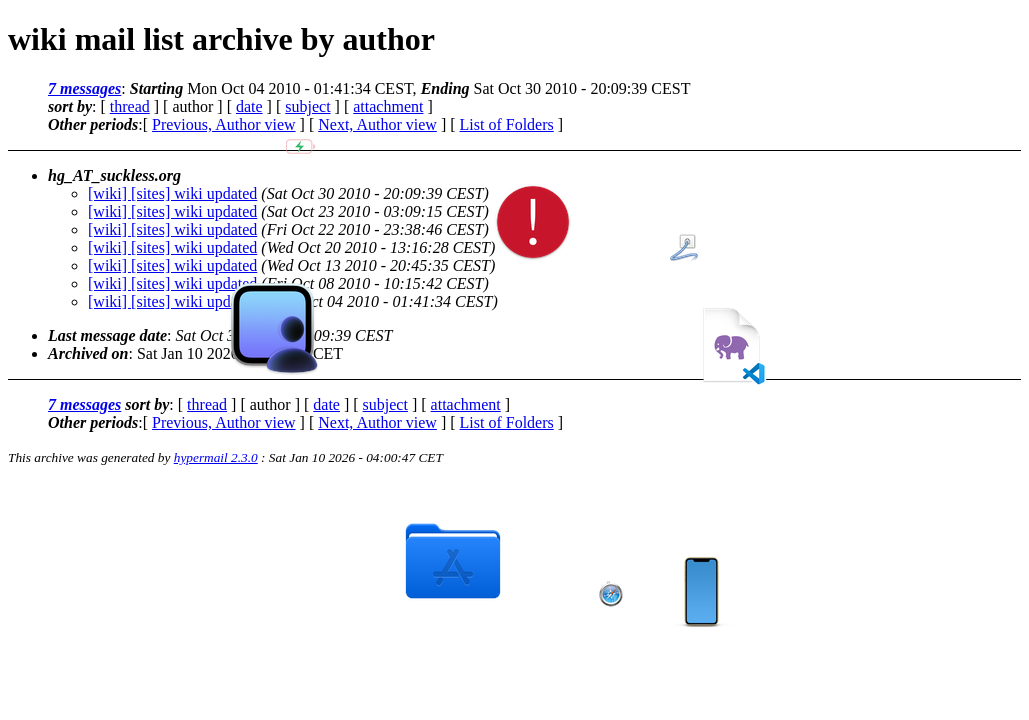  Describe the element at coordinates (731, 346) in the screenshot. I see `open a PHP file in Visual Studio Code` at that location.